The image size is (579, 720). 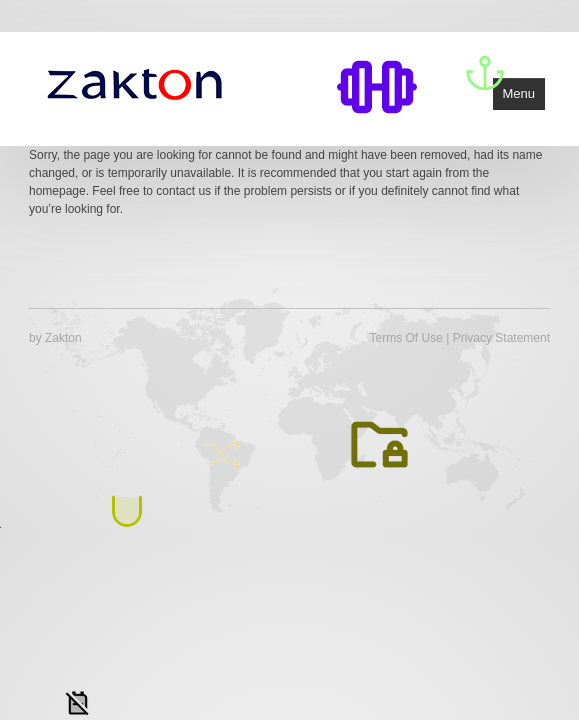 I want to click on anchor point or link to a fixed position, so click(x=485, y=73).